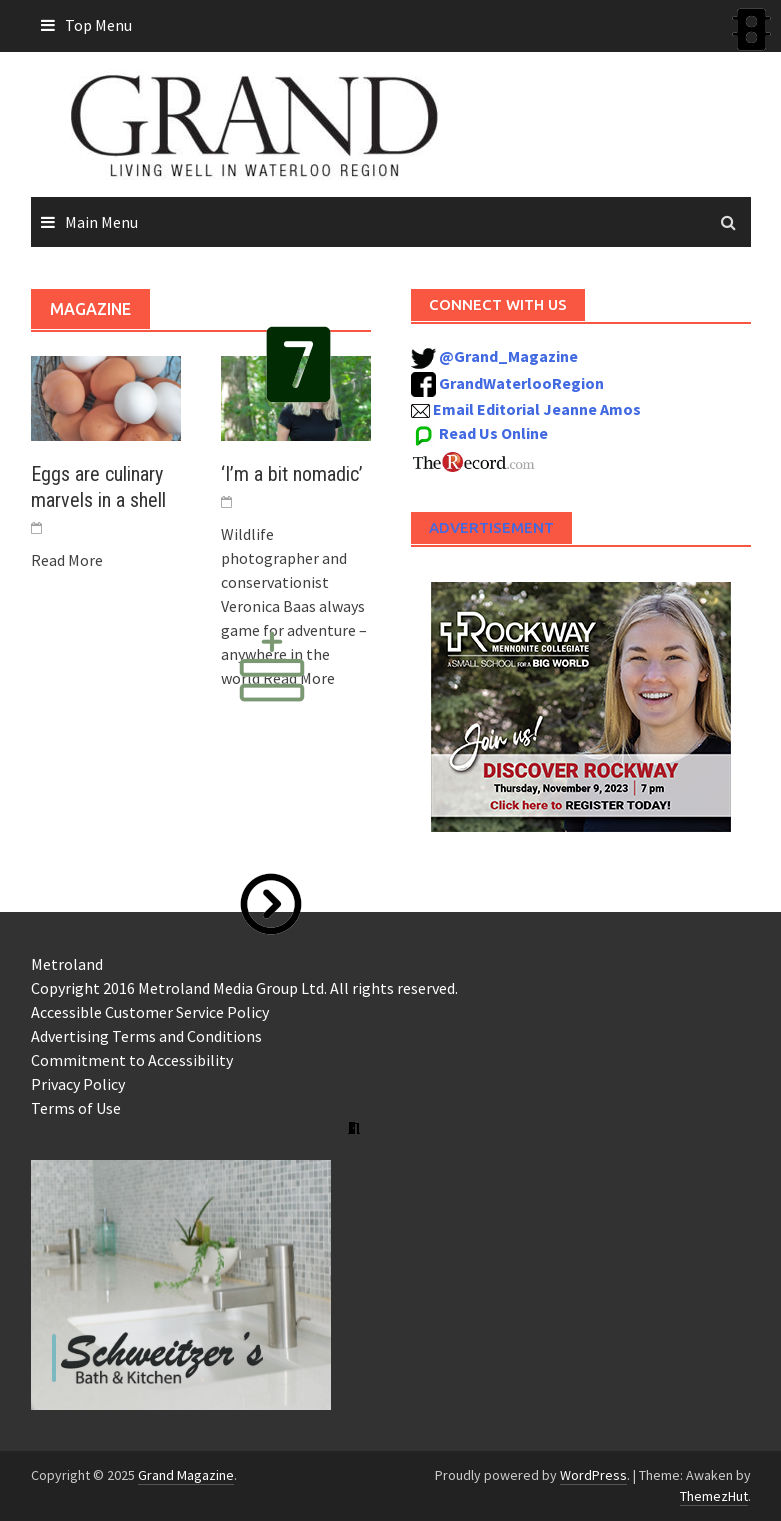 Image resolution: width=781 pixels, height=1521 pixels. I want to click on add a new row above, so click(272, 672).